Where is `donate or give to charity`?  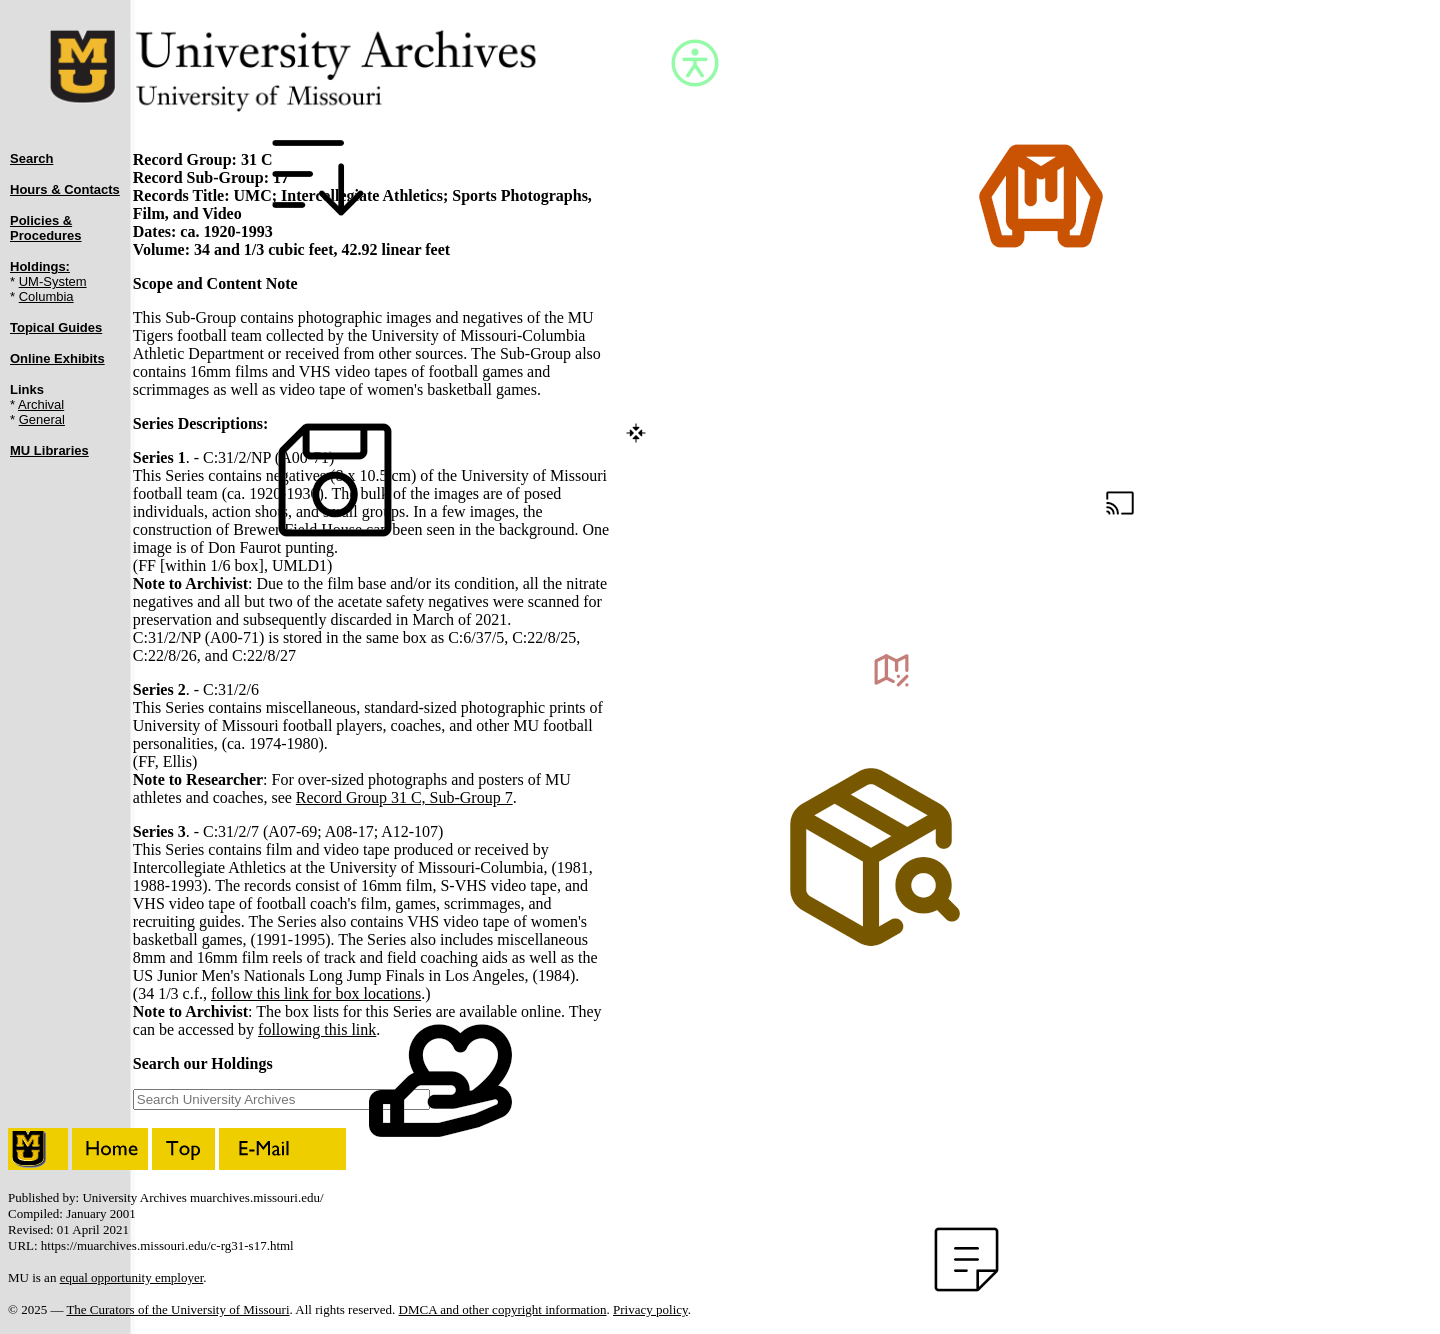 donate or give to charity is located at coordinates (444, 1083).